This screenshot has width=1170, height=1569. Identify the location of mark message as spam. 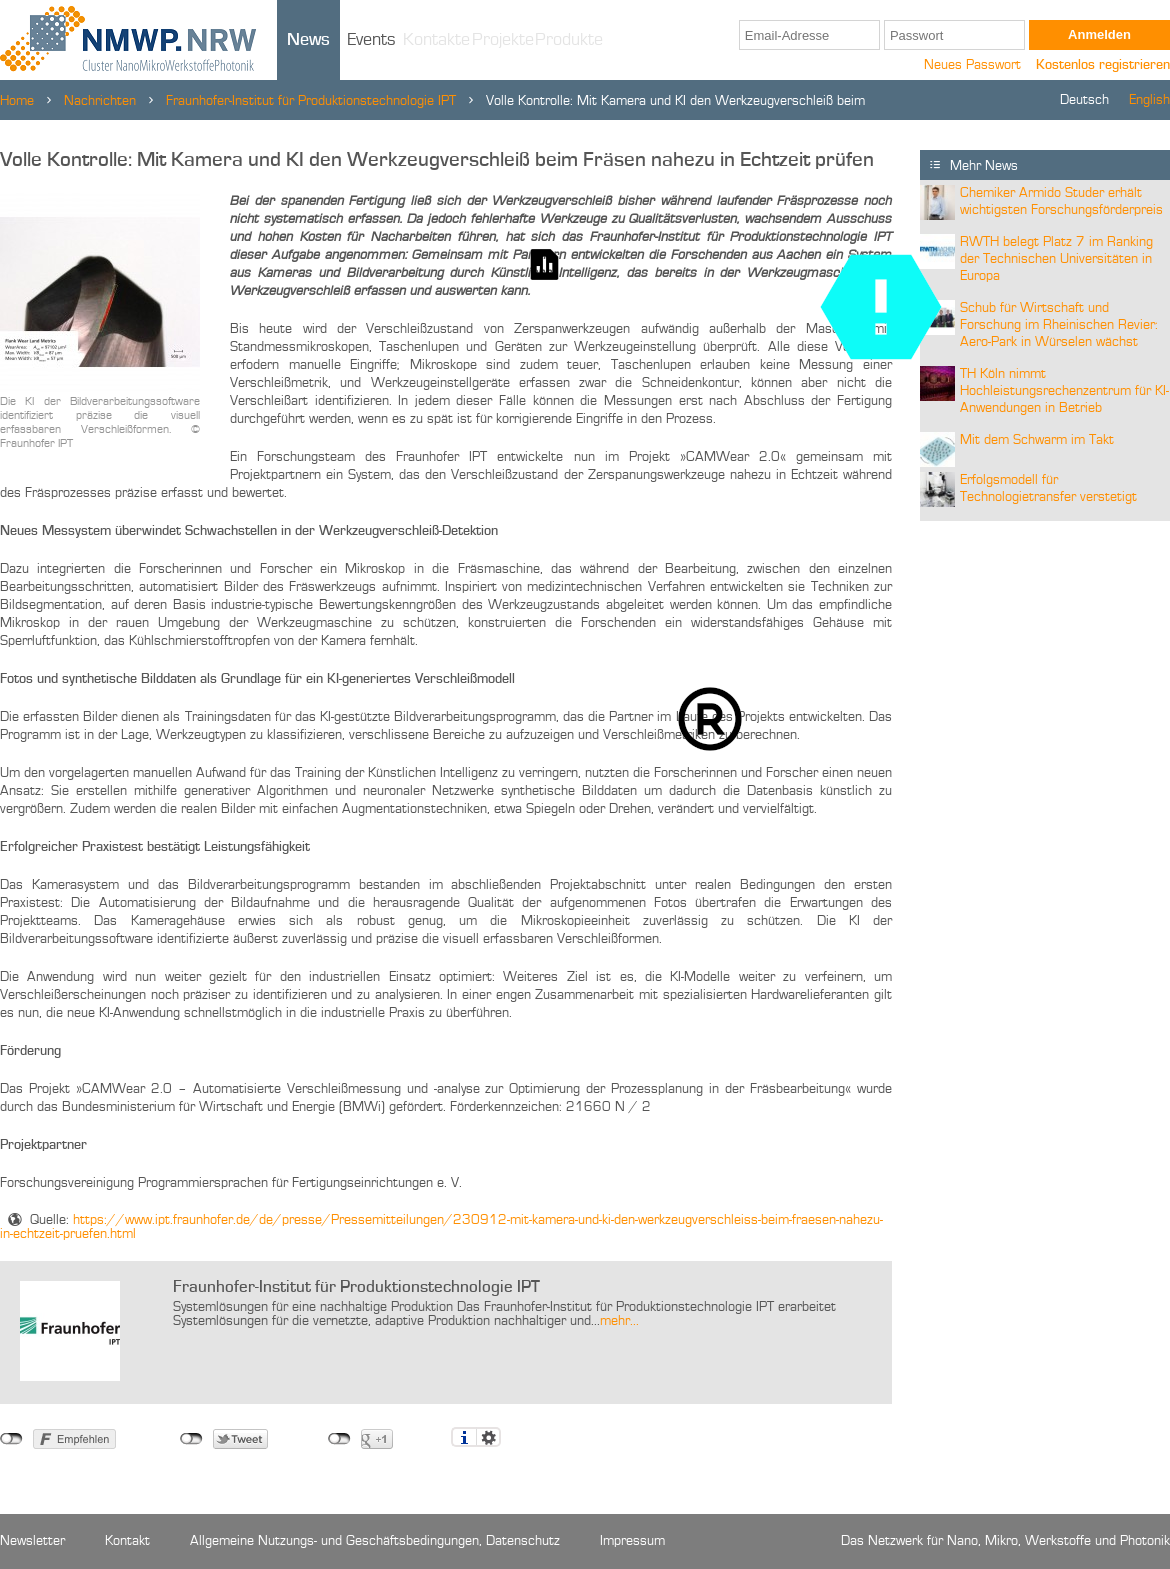
(881, 307).